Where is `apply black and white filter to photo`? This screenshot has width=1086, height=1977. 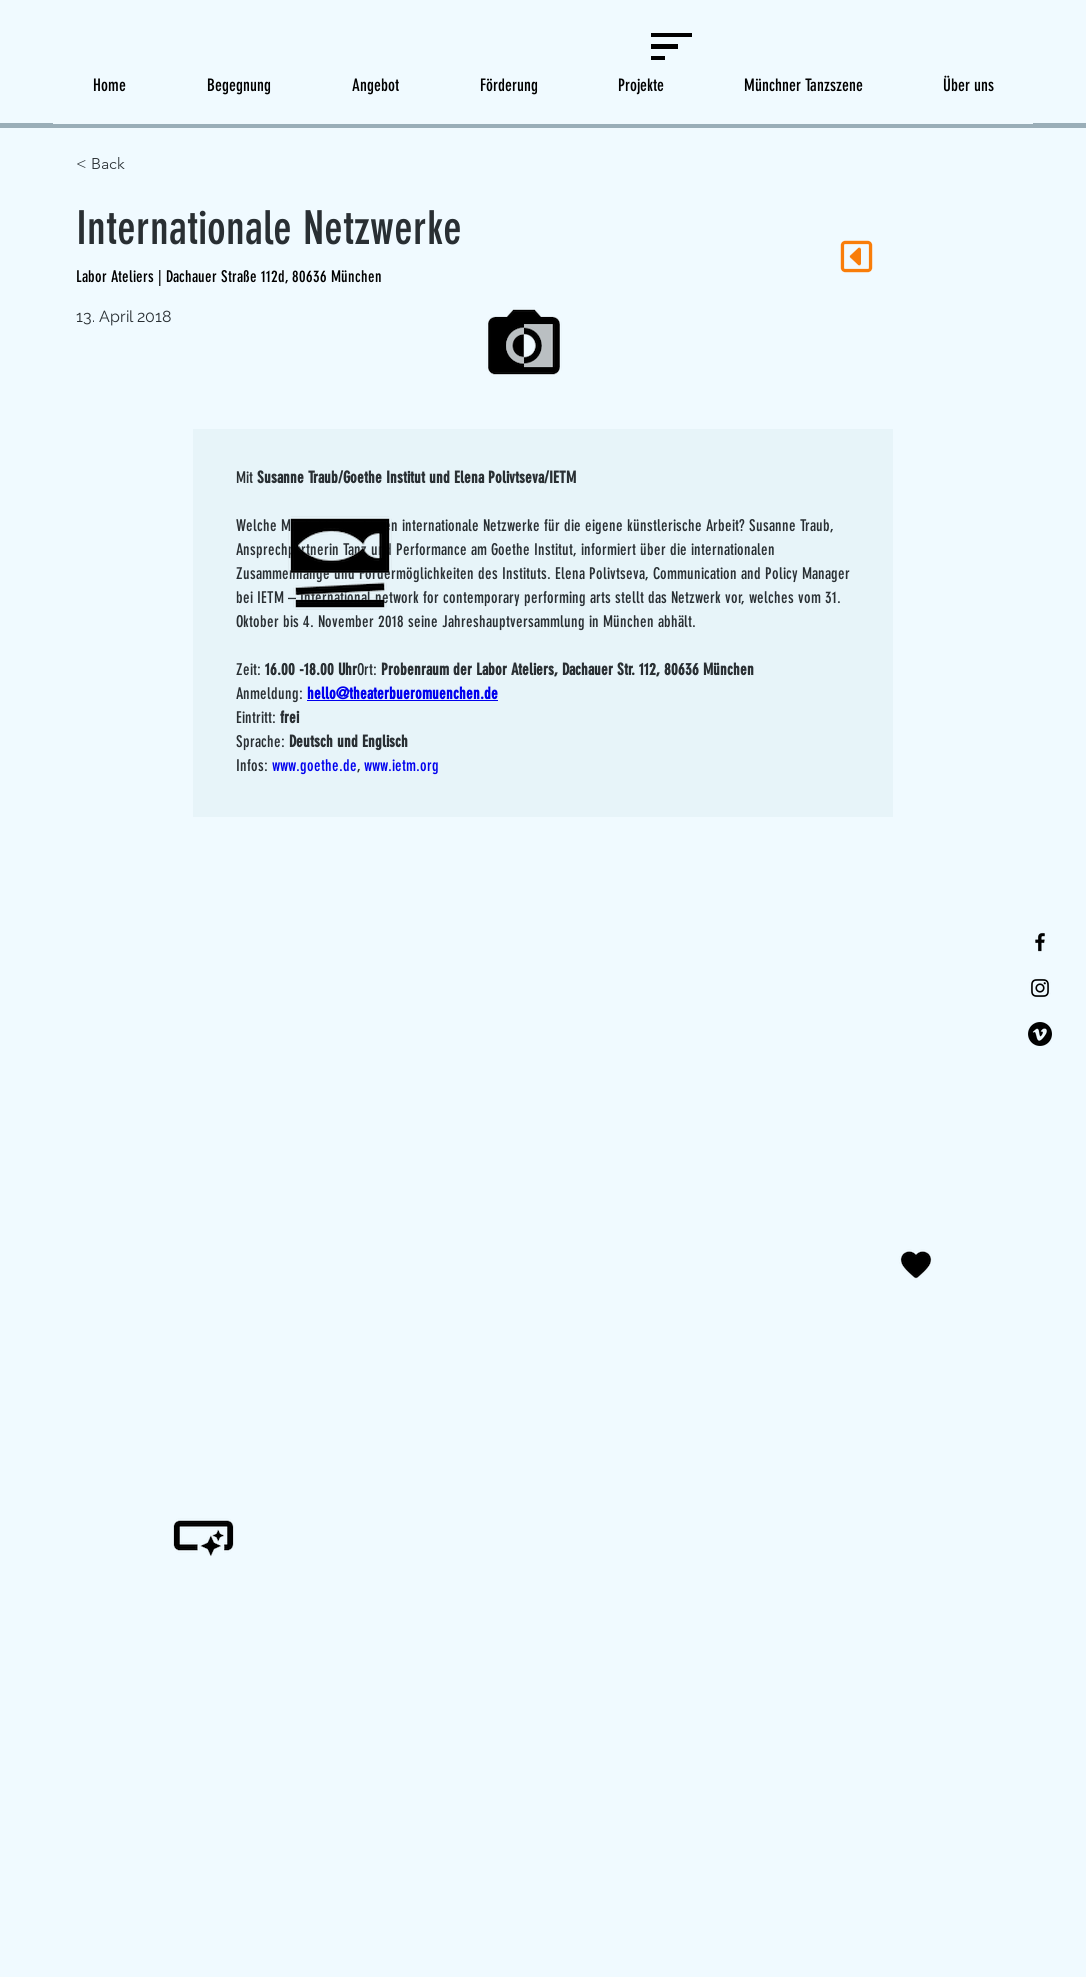
apply black and white filter to photo is located at coordinates (524, 342).